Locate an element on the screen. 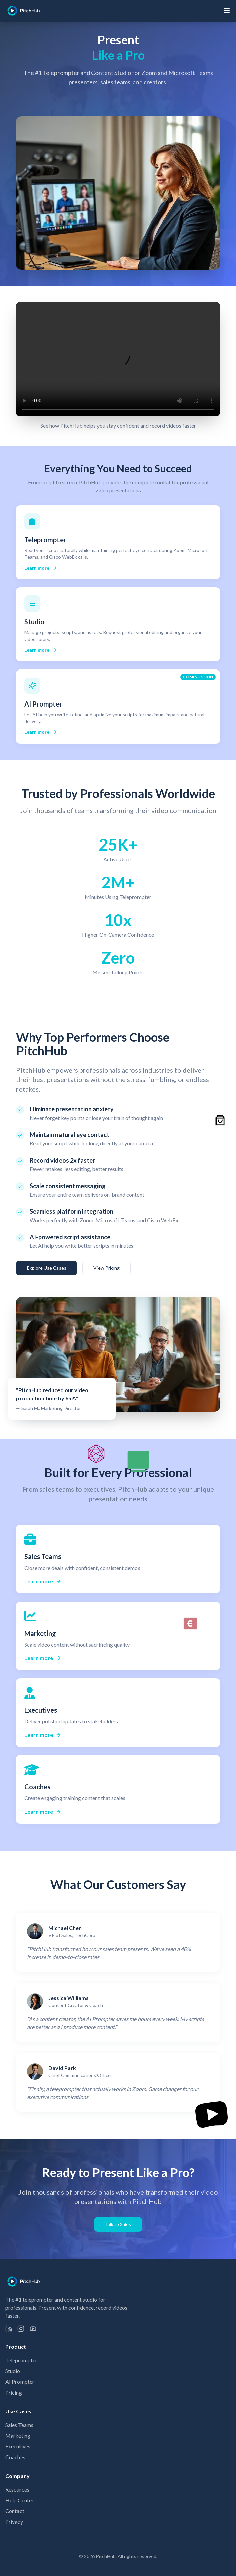 The height and width of the screenshot is (2576, 236). open YouTube Kids app is located at coordinates (211, 2115).